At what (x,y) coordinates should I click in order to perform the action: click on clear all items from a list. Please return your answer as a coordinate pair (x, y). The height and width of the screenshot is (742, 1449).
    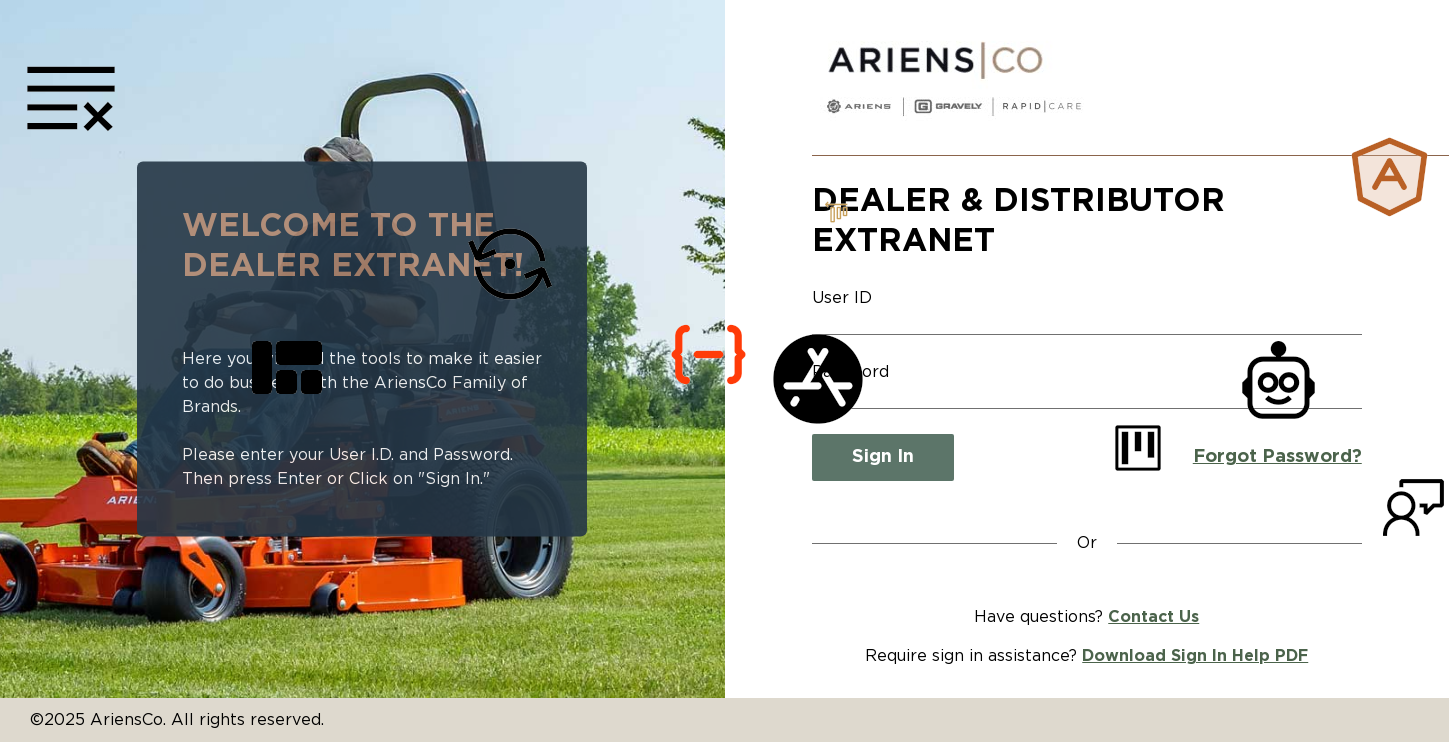
    Looking at the image, I should click on (71, 98).